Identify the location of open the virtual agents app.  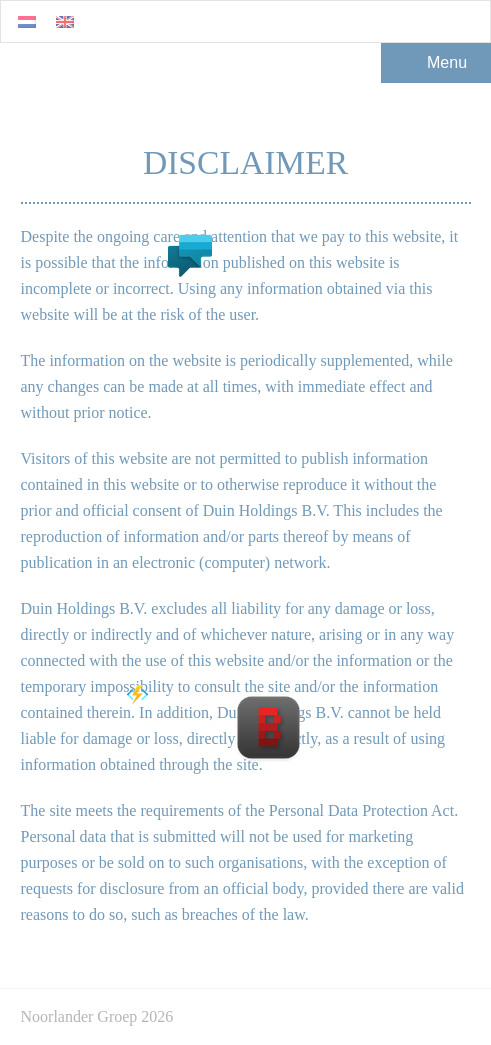
(190, 255).